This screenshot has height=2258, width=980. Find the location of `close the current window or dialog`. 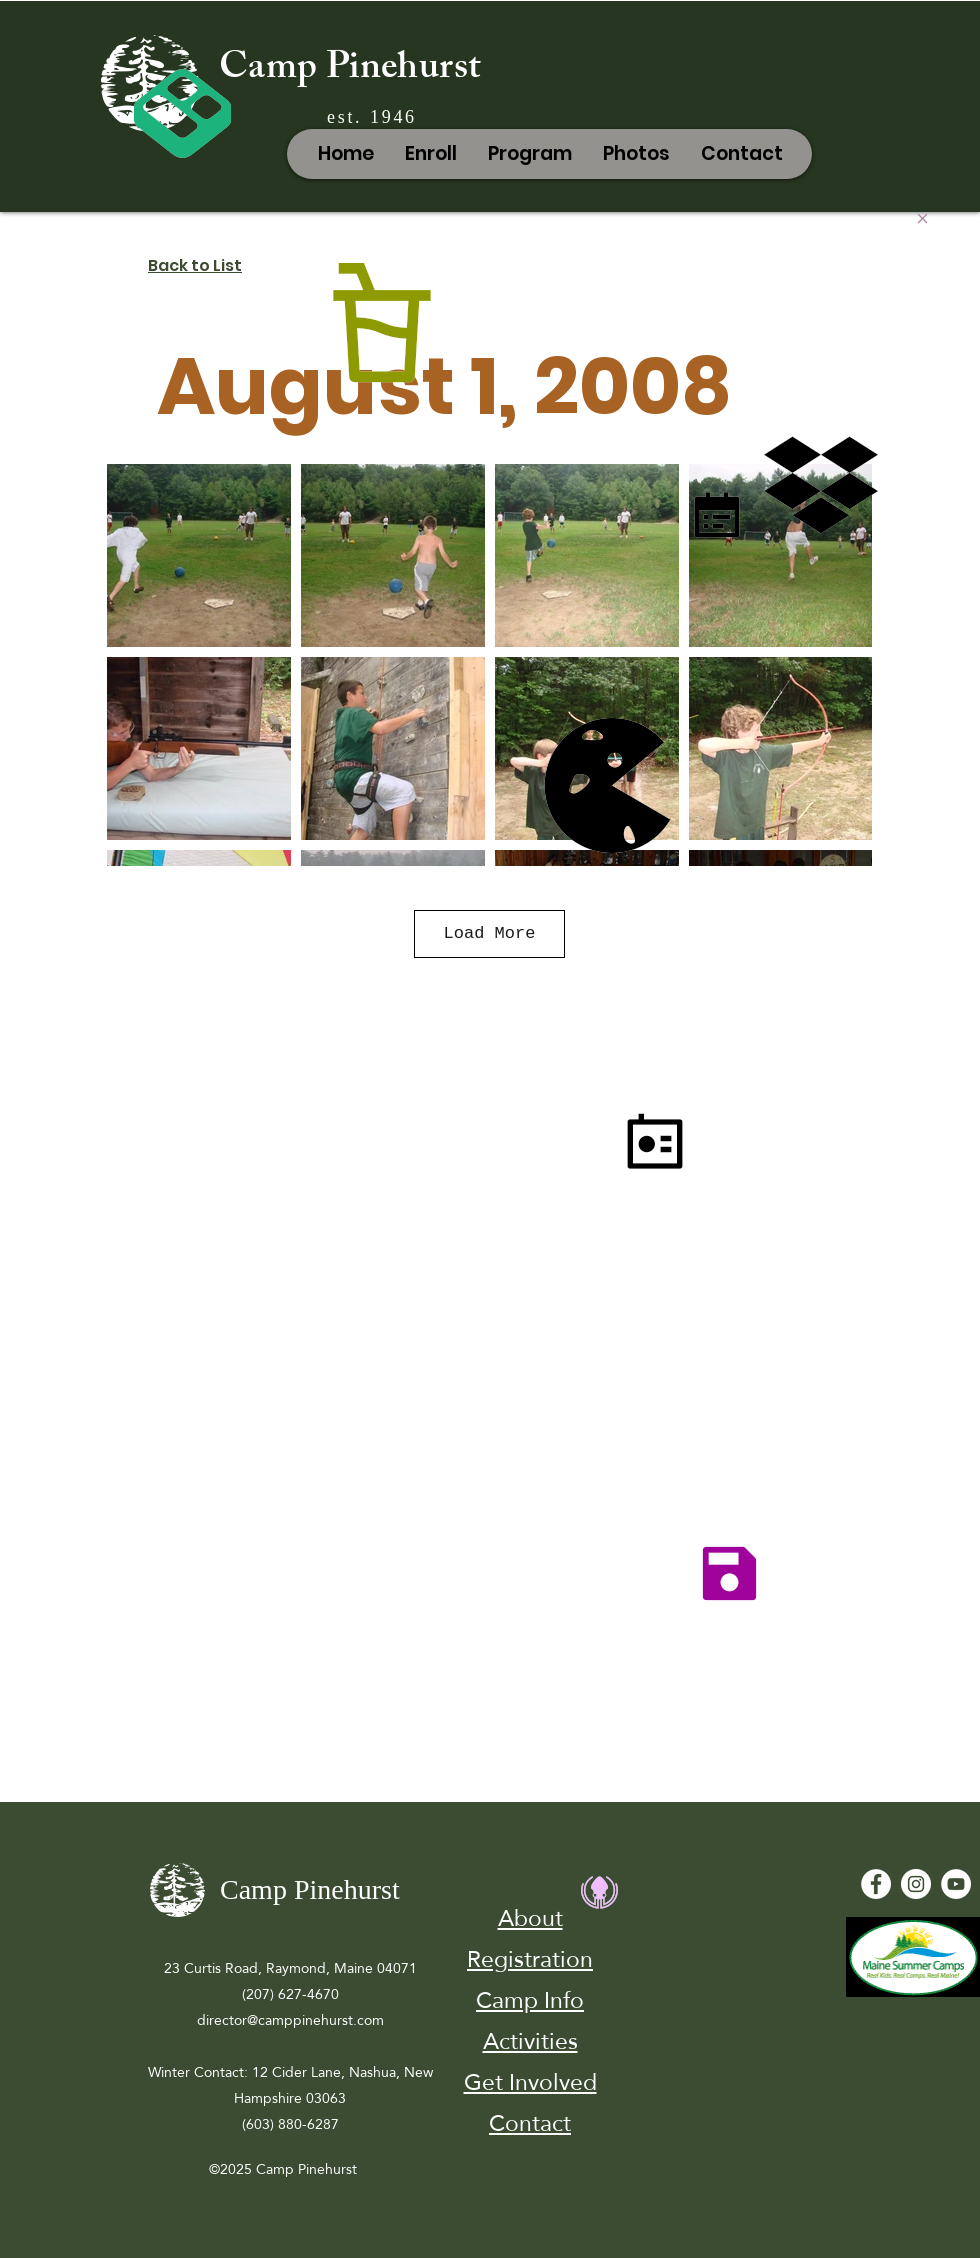

close the current window or dialog is located at coordinates (922, 218).